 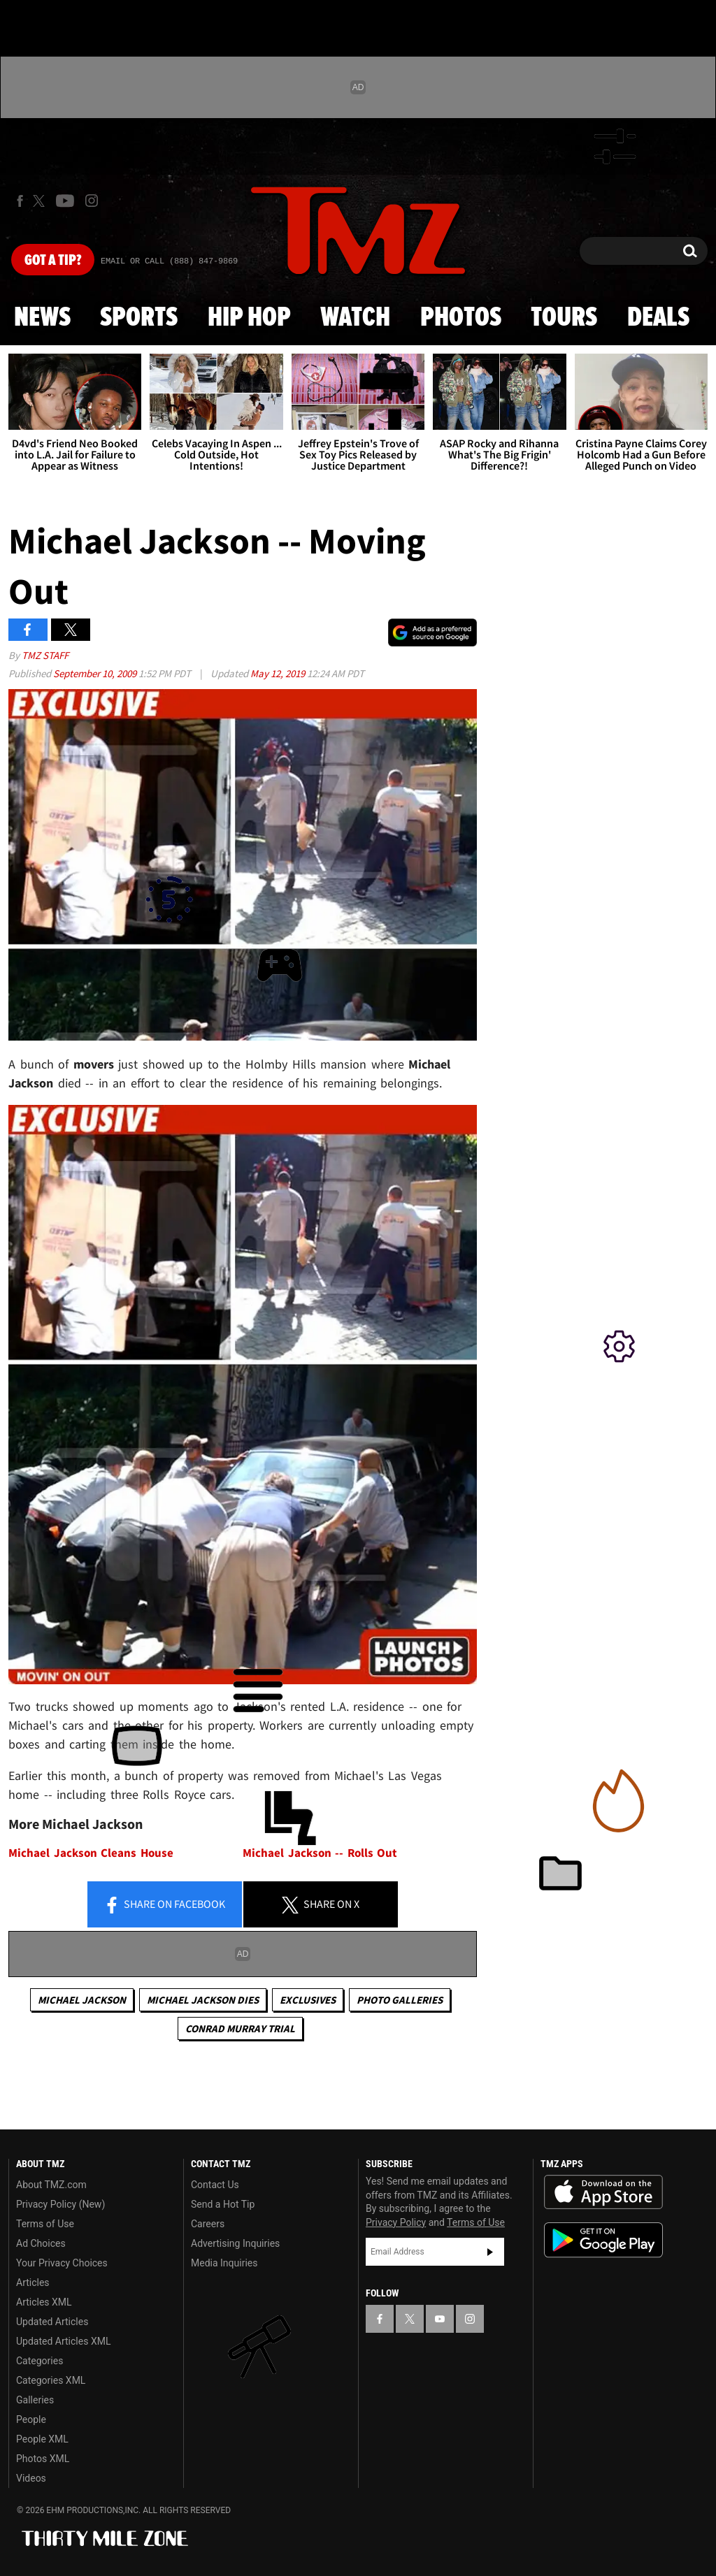 What do you see at coordinates (619, 1346) in the screenshot?
I see `access app settings` at bounding box center [619, 1346].